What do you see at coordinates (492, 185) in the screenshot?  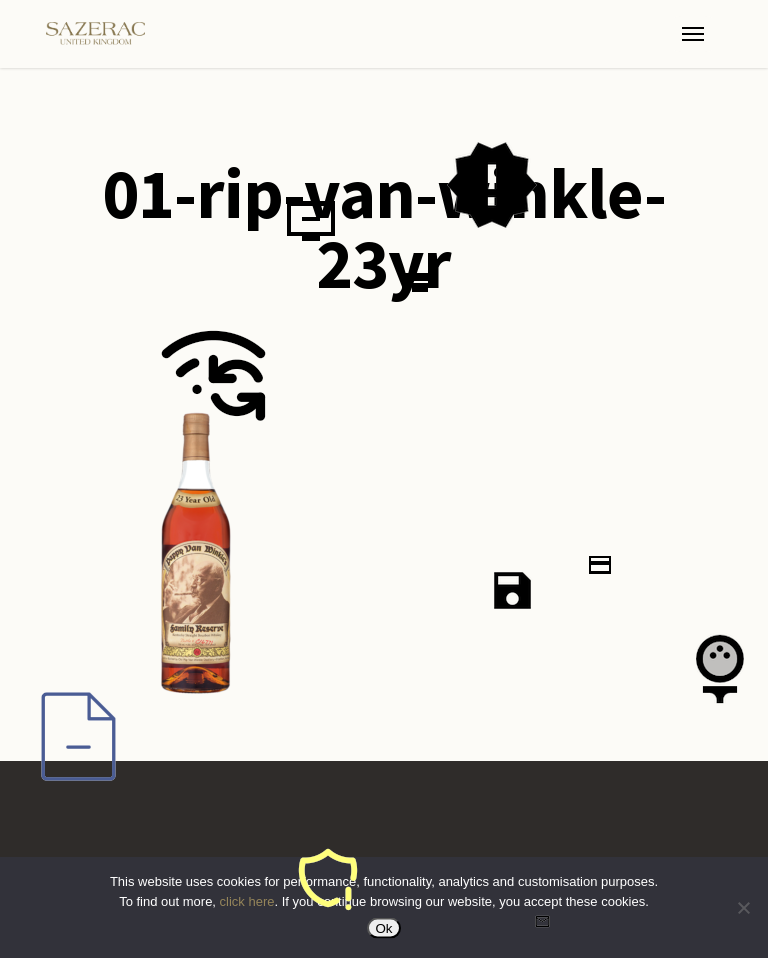 I see `indicates new or recently added content` at bounding box center [492, 185].